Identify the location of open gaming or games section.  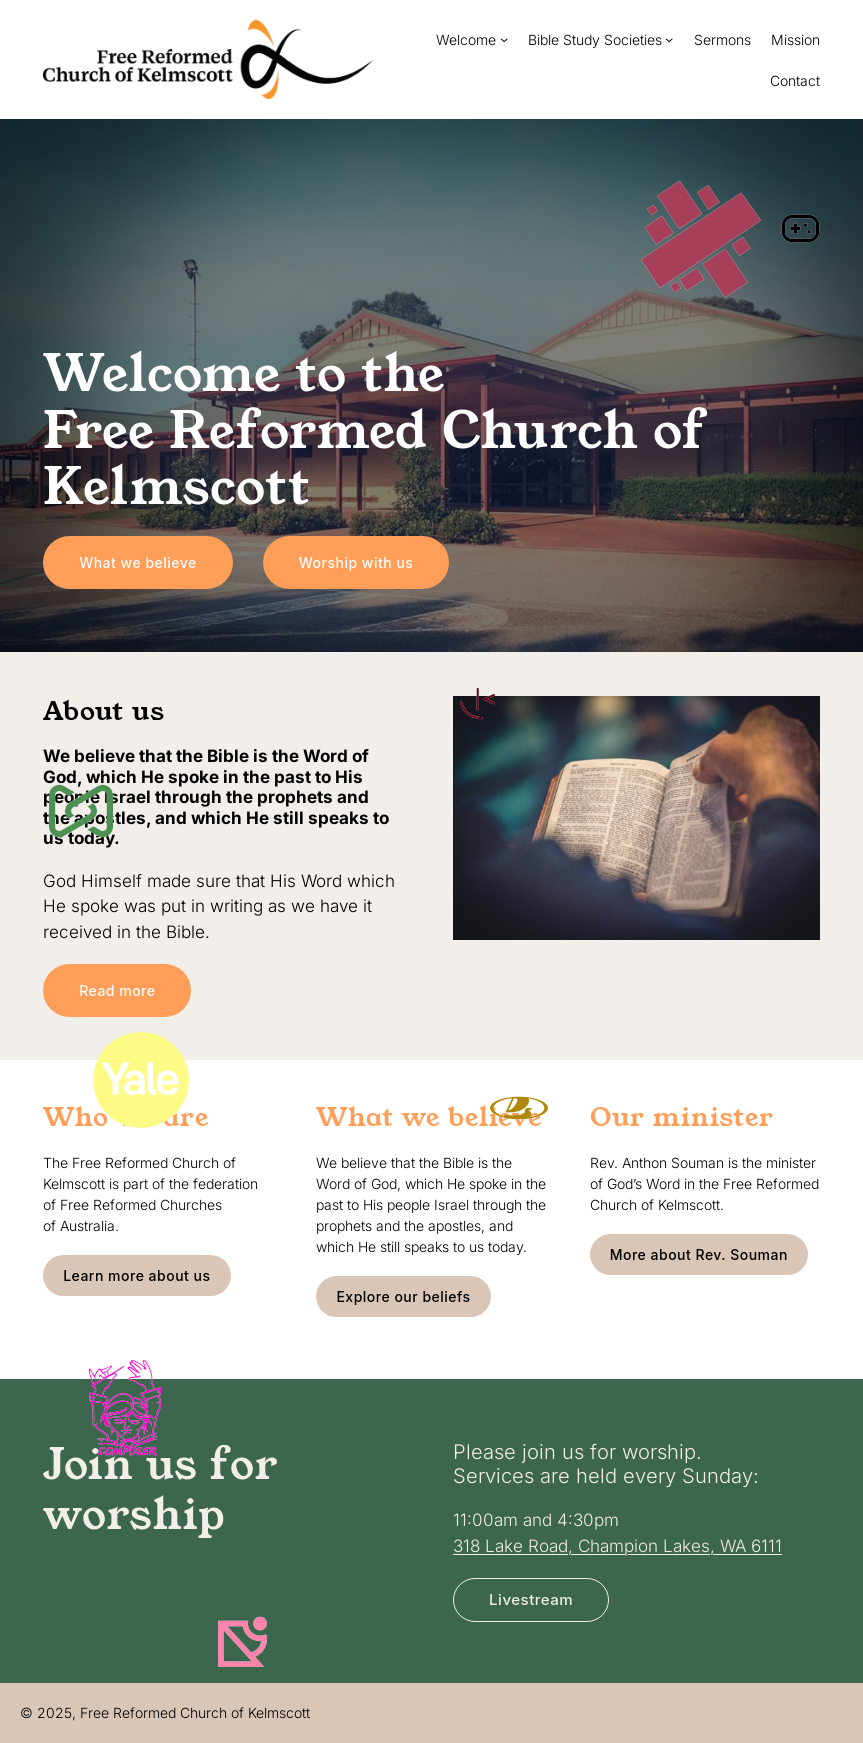
(800, 228).